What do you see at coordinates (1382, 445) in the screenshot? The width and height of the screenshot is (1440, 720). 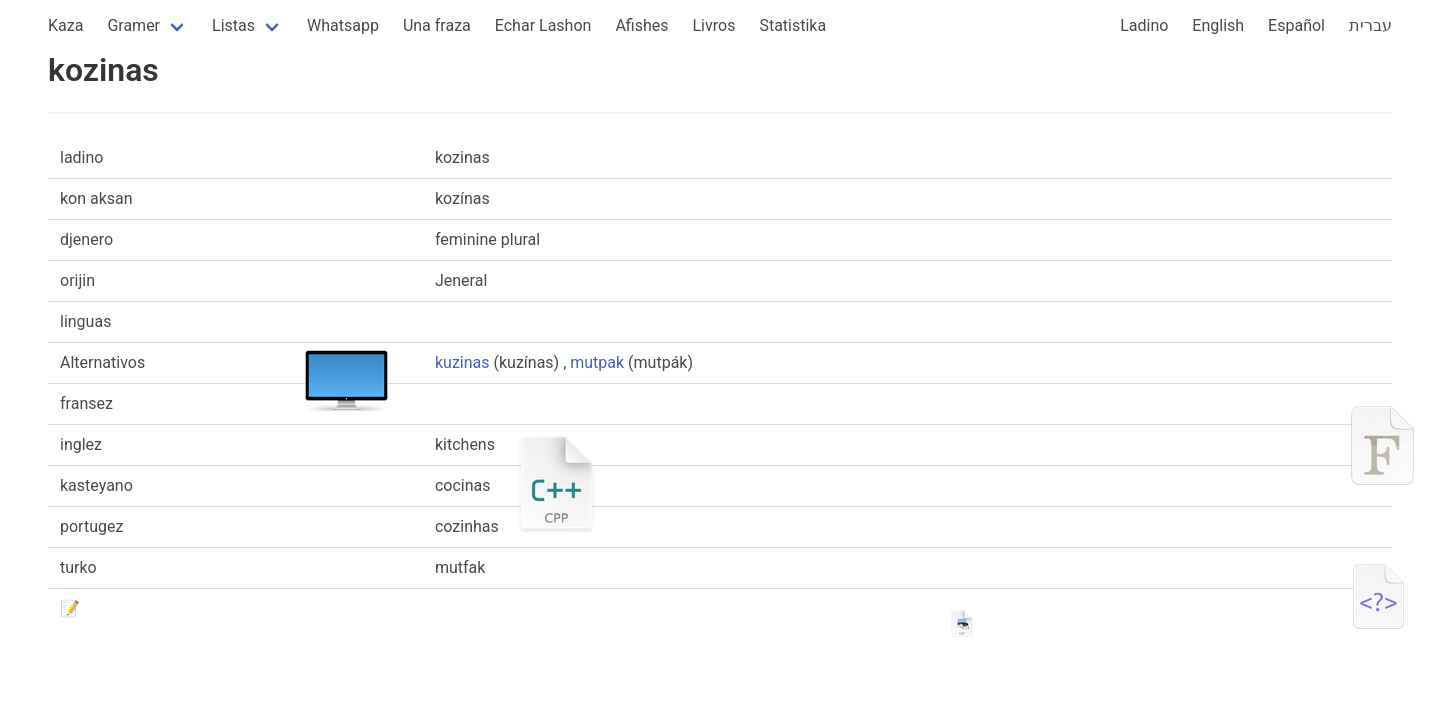 I see `a fortran source code file` at bounding box center [1382, 445].